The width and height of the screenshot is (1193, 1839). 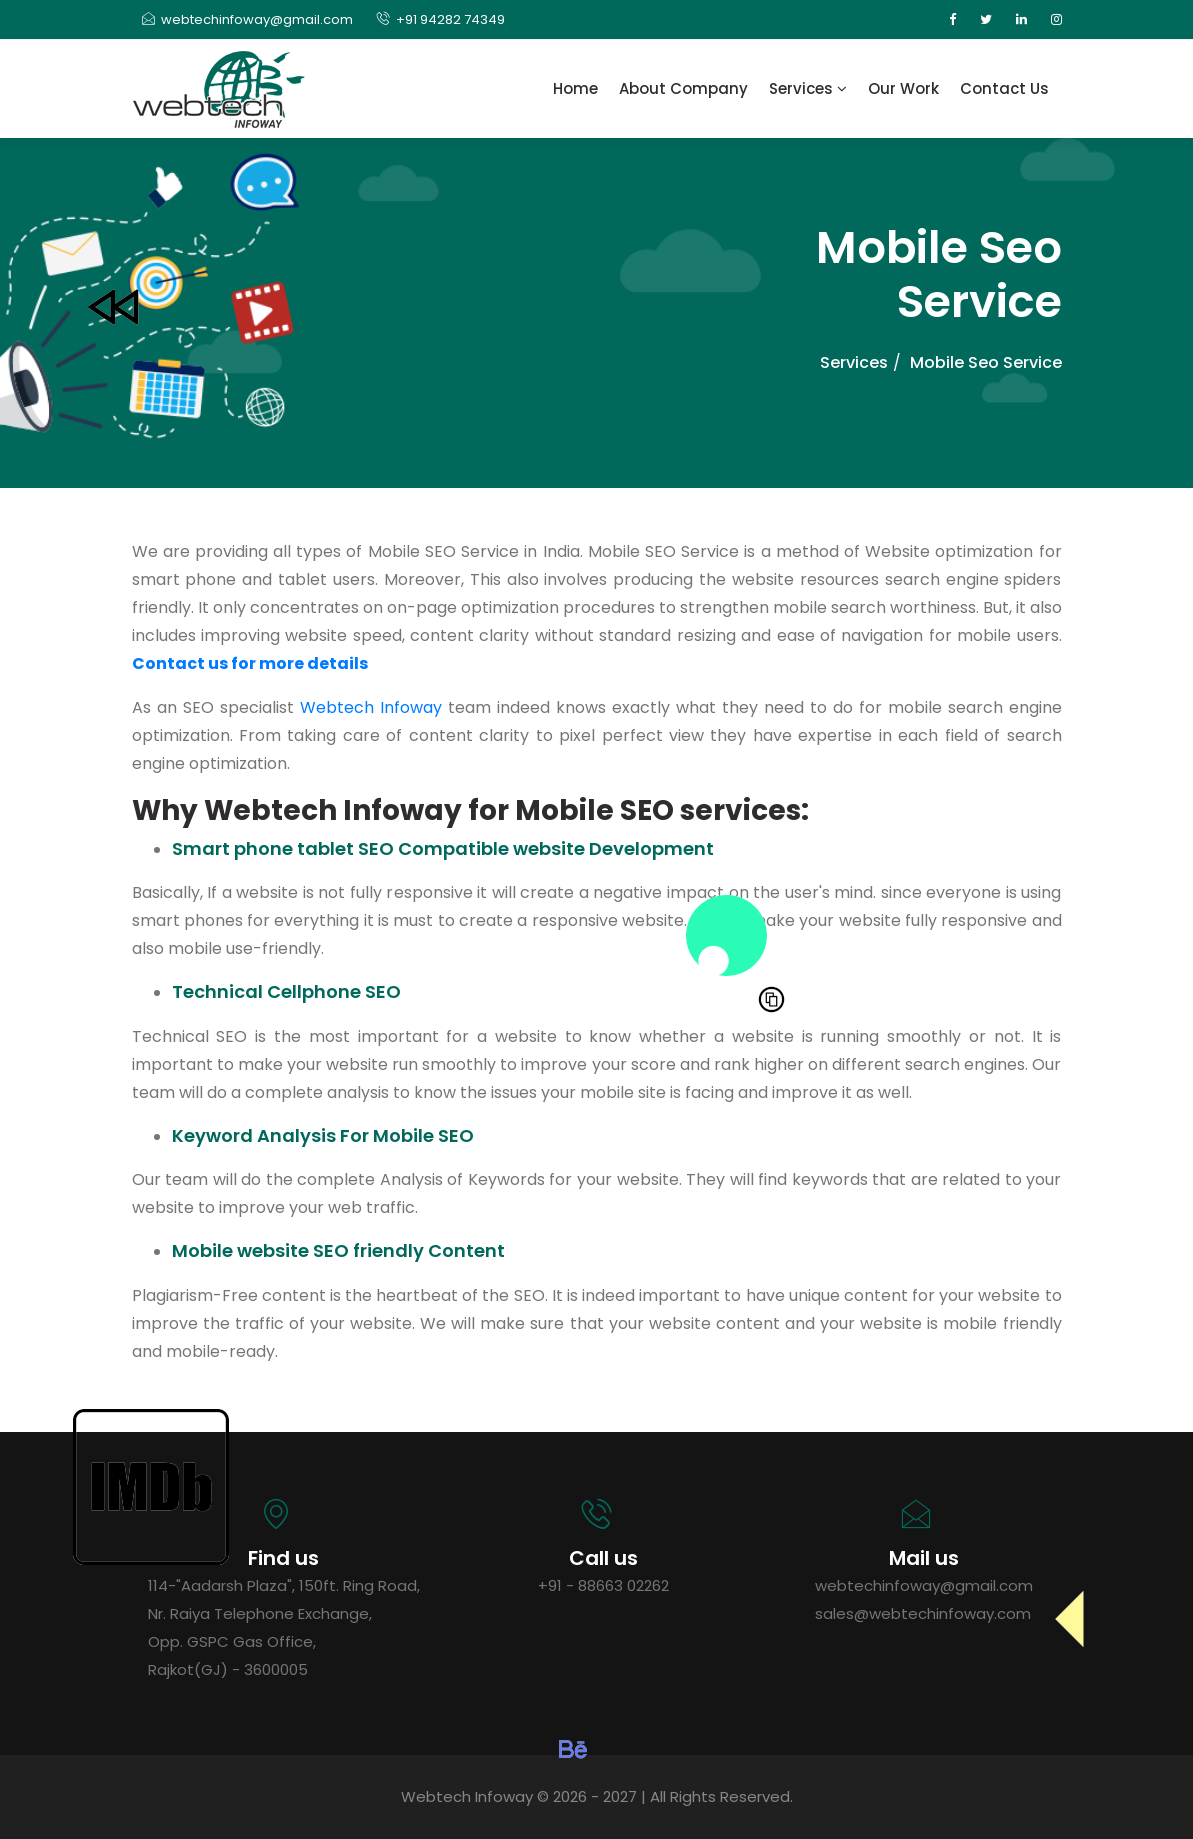 I want to click on visit behance profile or portfolio, so click(x=573, y=1749).